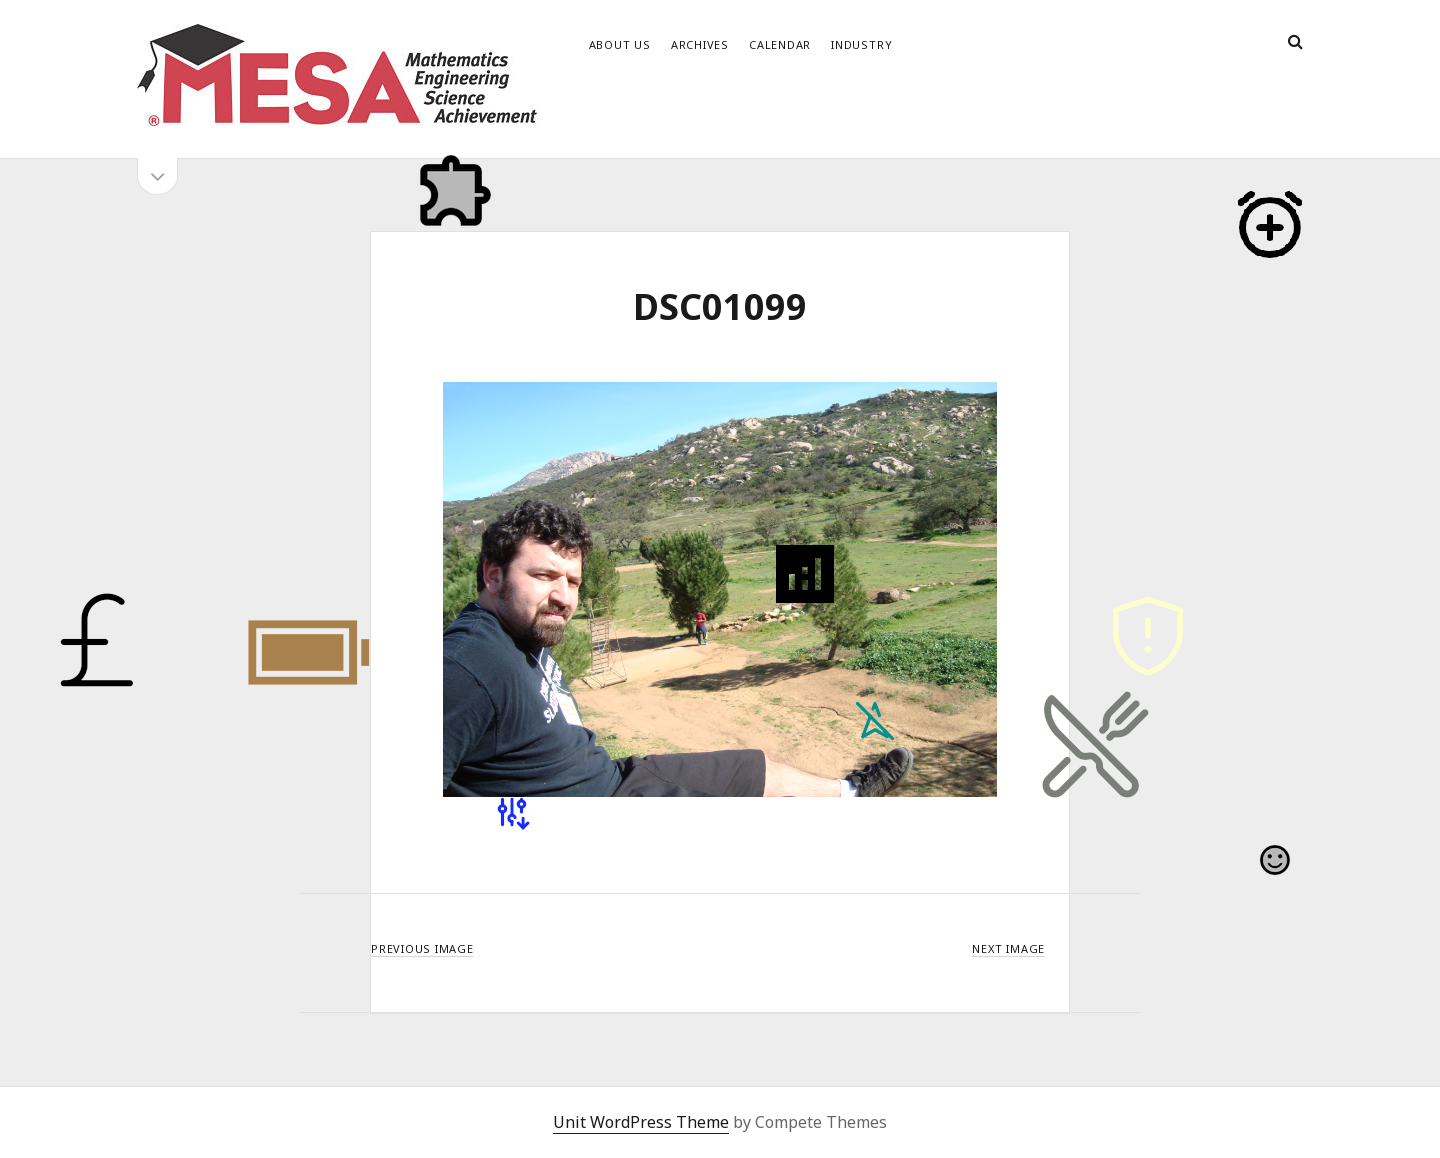 The height and width of the screenshot is (1158, 1440). Describe the element at coordinates (456, 189) in the screenshot. I see `access browser extensions or add-ons` at that location.